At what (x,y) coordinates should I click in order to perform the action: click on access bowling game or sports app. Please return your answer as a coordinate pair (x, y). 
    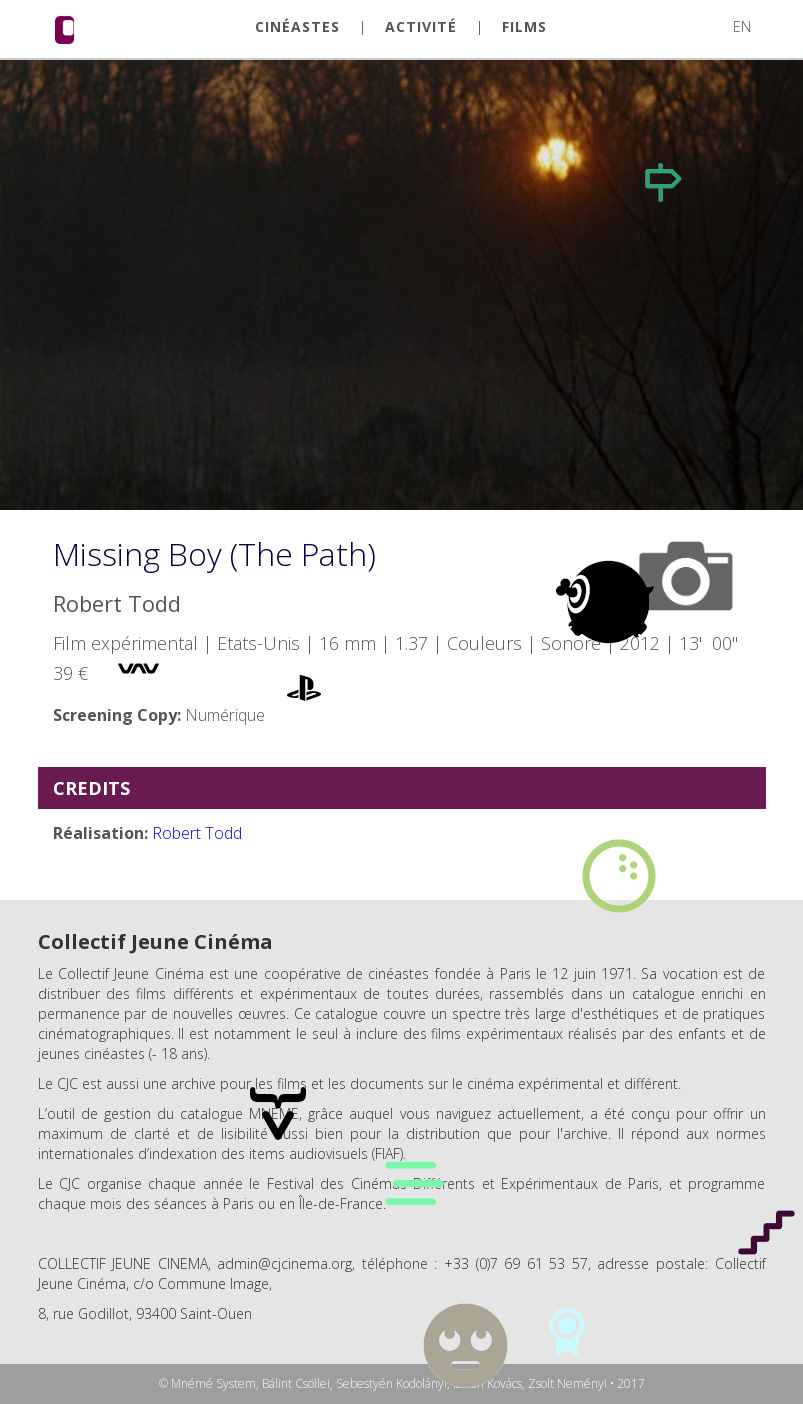
    Looking at the image, I should click on (619, 876).